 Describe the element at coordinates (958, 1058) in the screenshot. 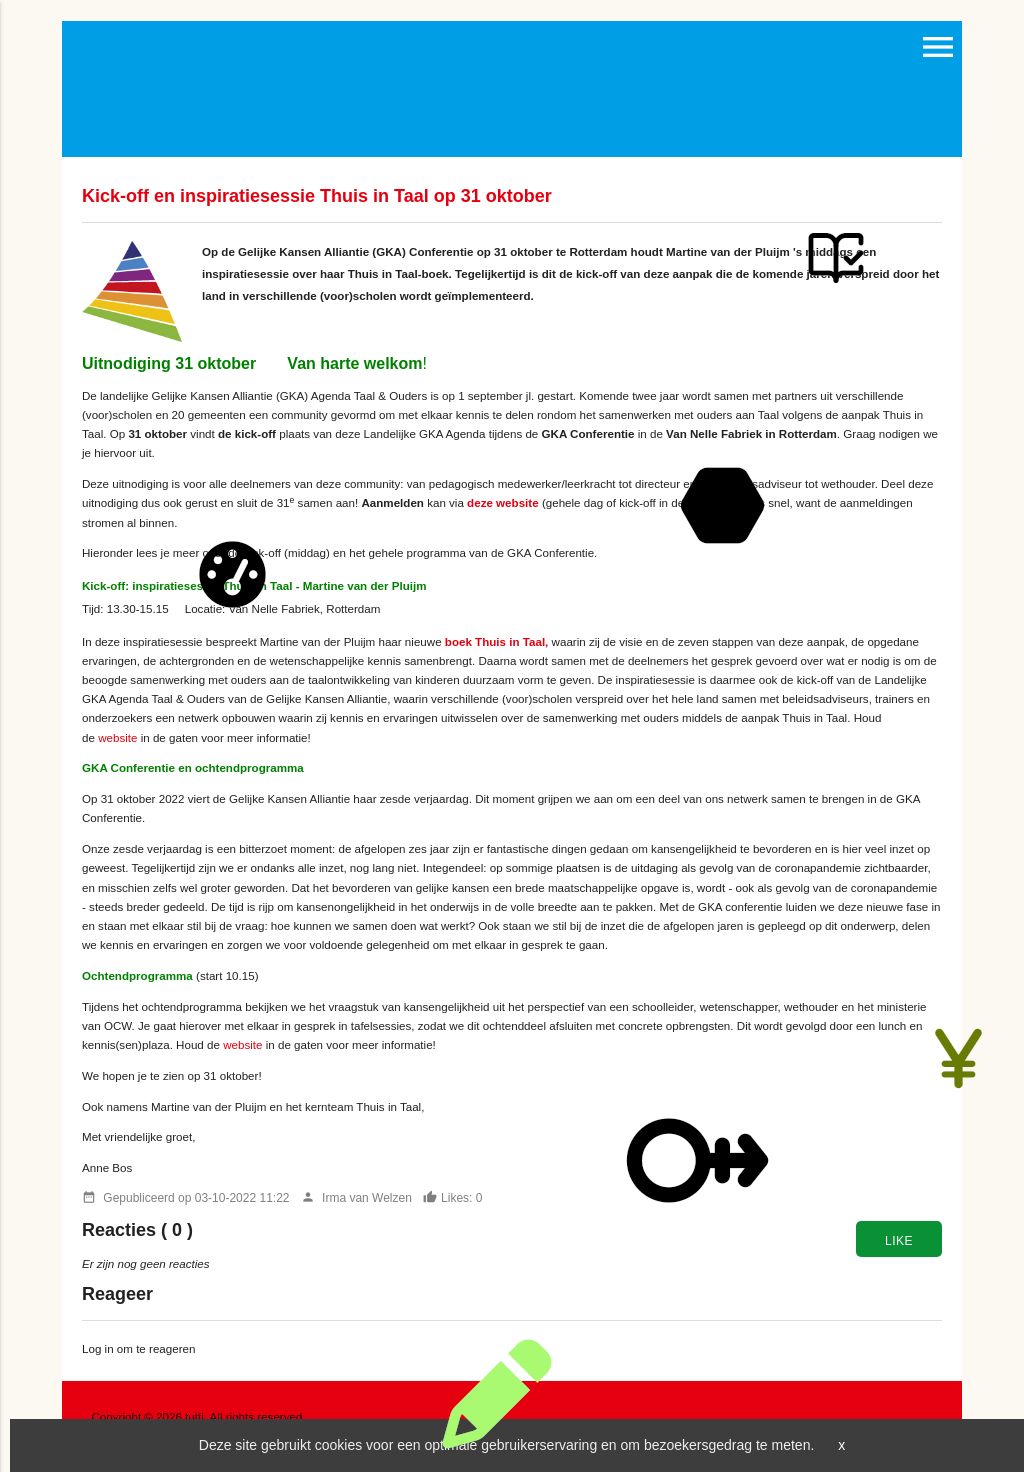

I see `indicates chinese yuan currency` at that location.